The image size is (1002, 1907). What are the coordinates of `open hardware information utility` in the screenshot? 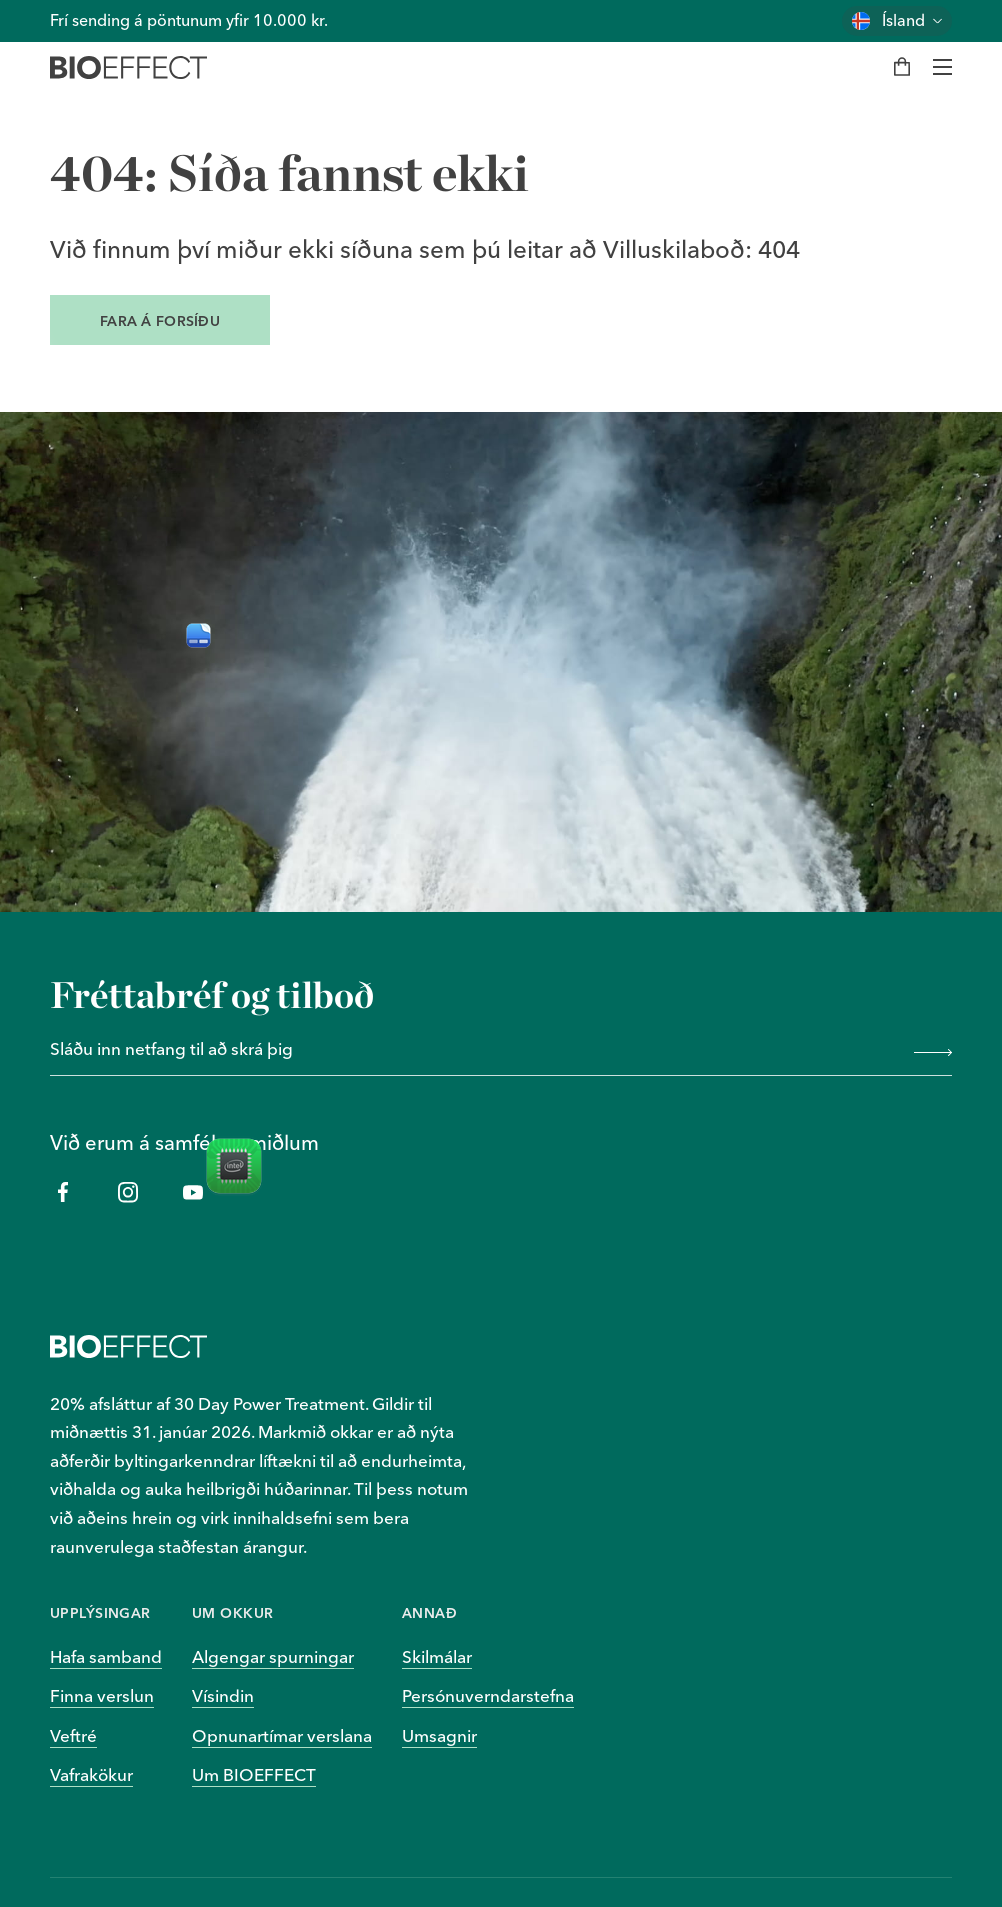 It's located at (234, 1166).